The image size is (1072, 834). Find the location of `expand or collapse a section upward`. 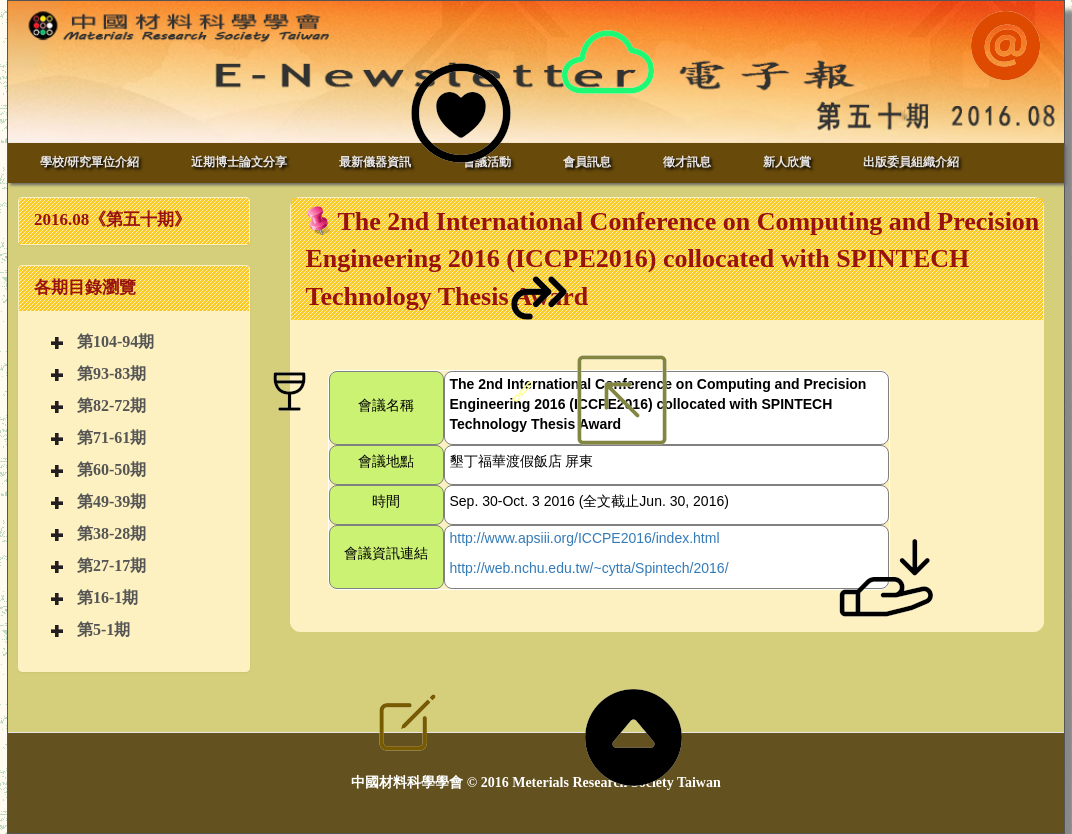

expand or collapse a section upward is located at coordinates (633, 737).